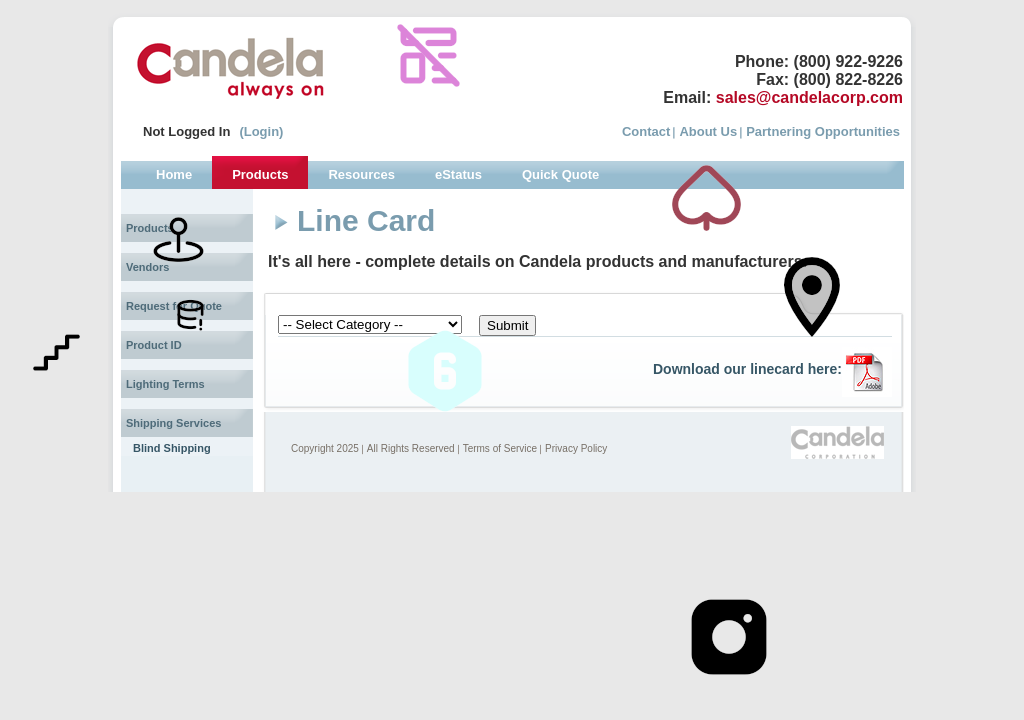 The height and width of the screenshot is (720, 1024). Describe the element at coordinates (812, 297) in the screenshot. I see `view or set your current location` at that location.